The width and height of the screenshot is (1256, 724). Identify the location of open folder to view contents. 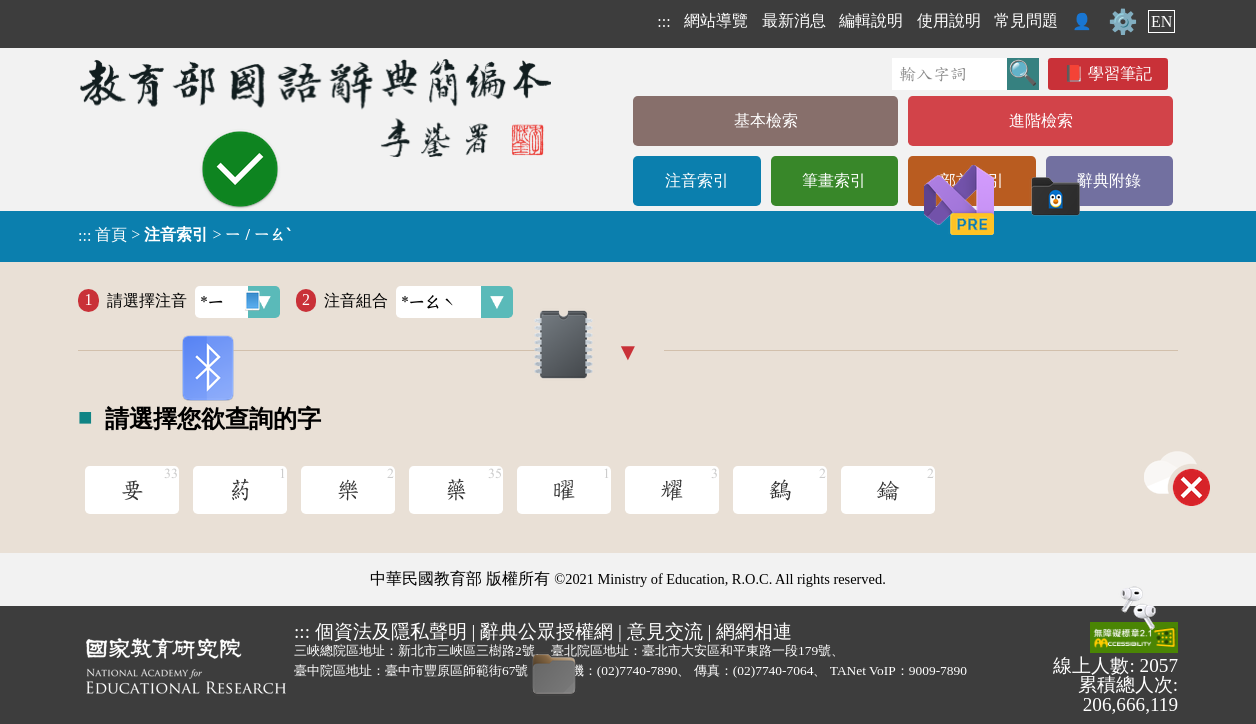
(554, 674).